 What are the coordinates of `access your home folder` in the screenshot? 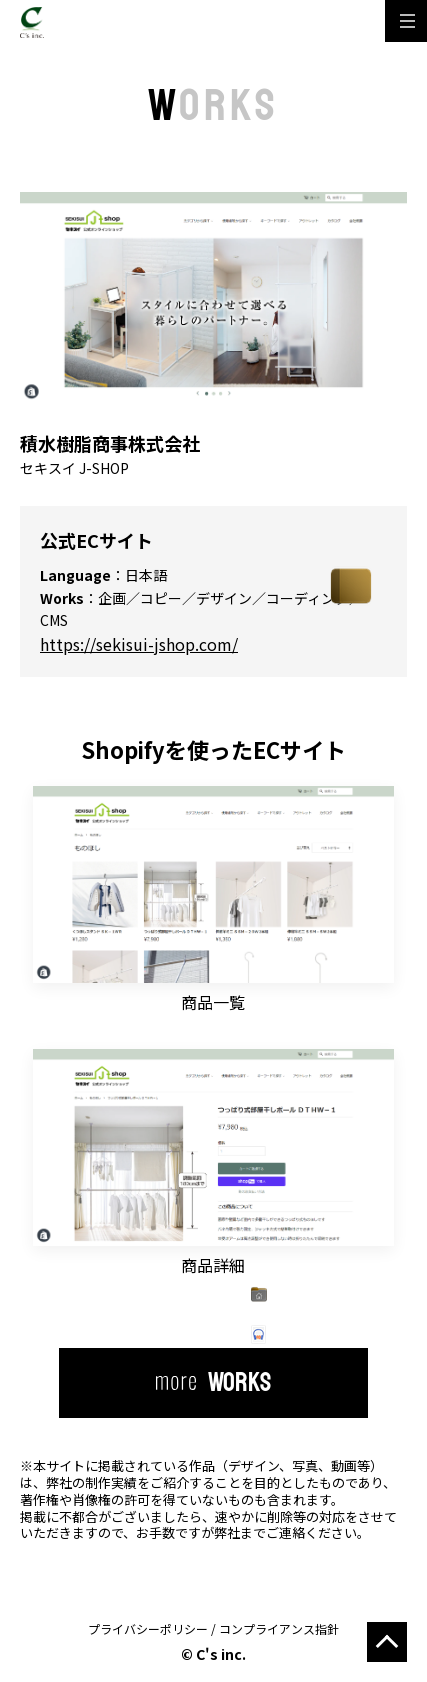 It's located at (259, 1294).